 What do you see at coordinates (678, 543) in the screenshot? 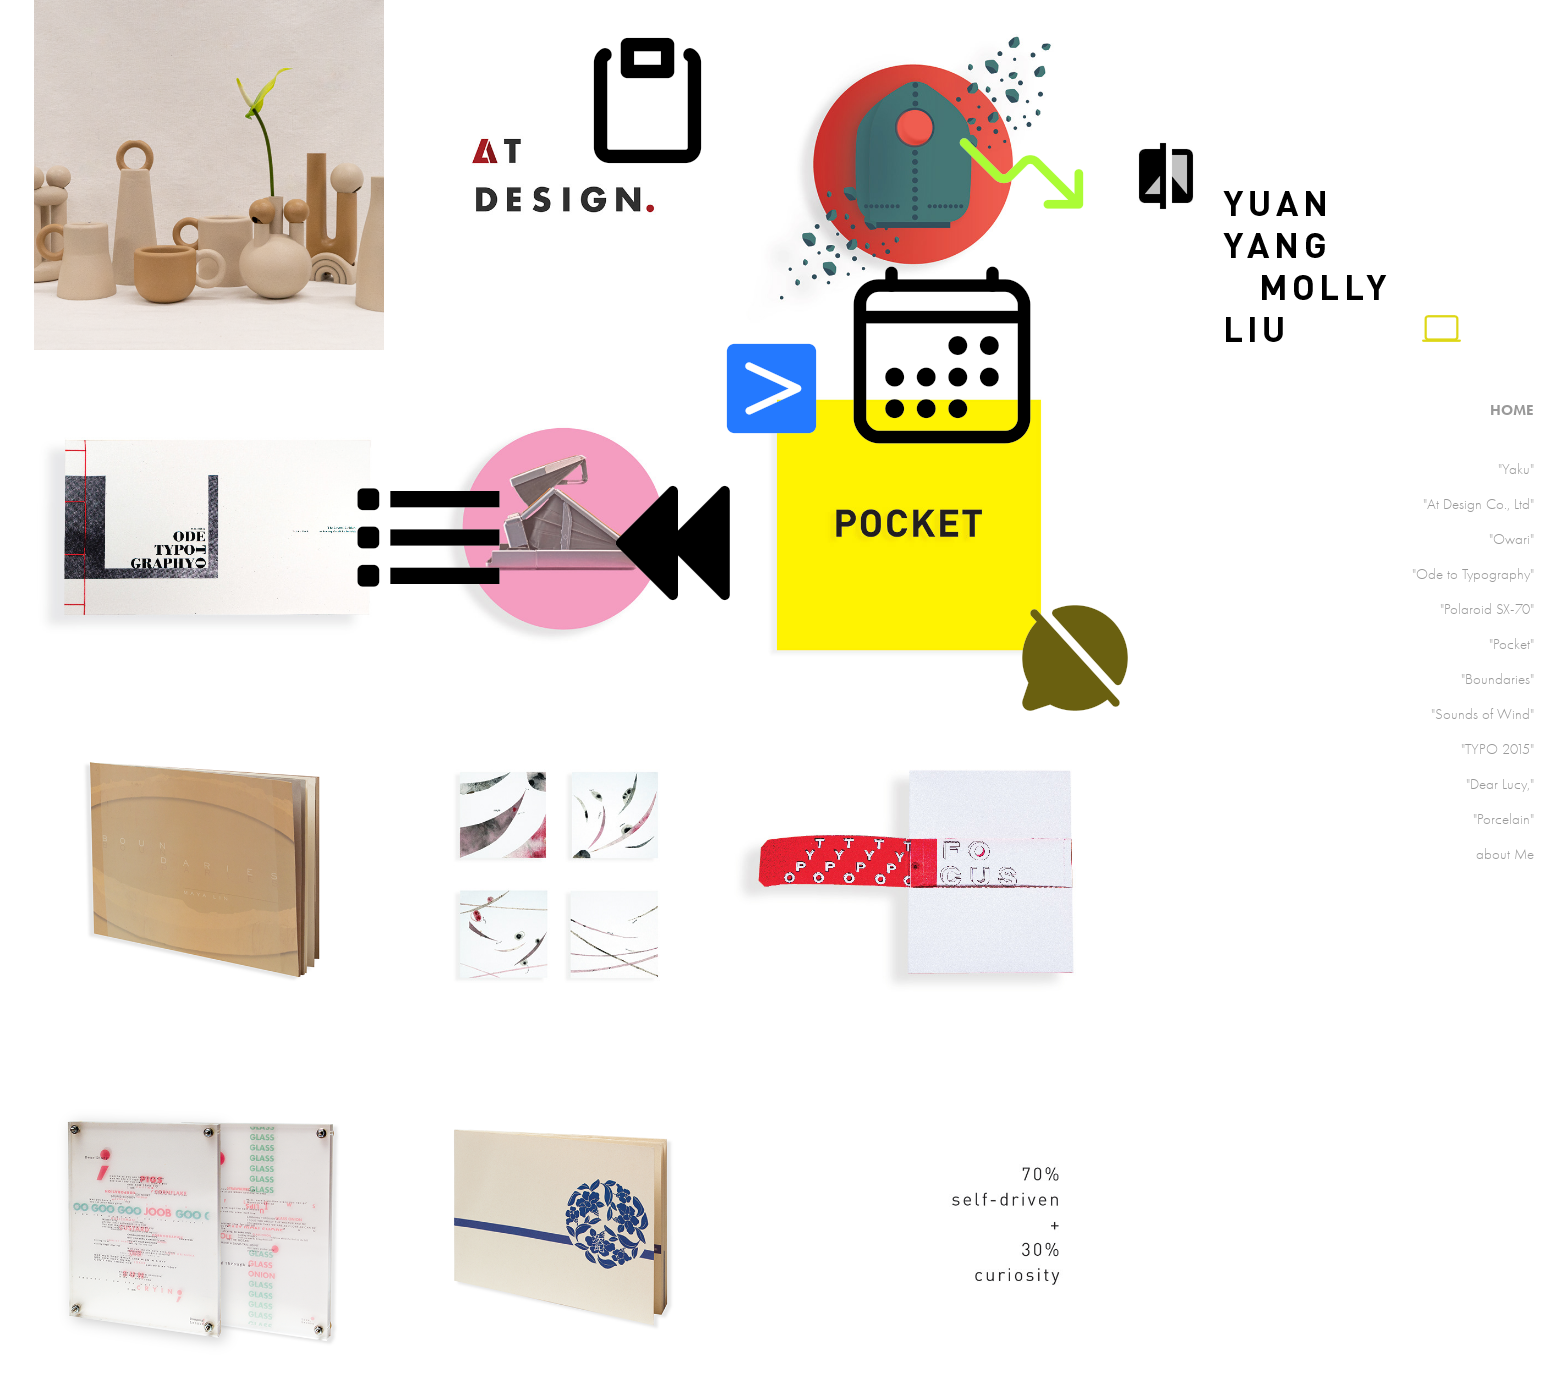
I see `skip to previous track or beginning` at bounding box center [678, 543].